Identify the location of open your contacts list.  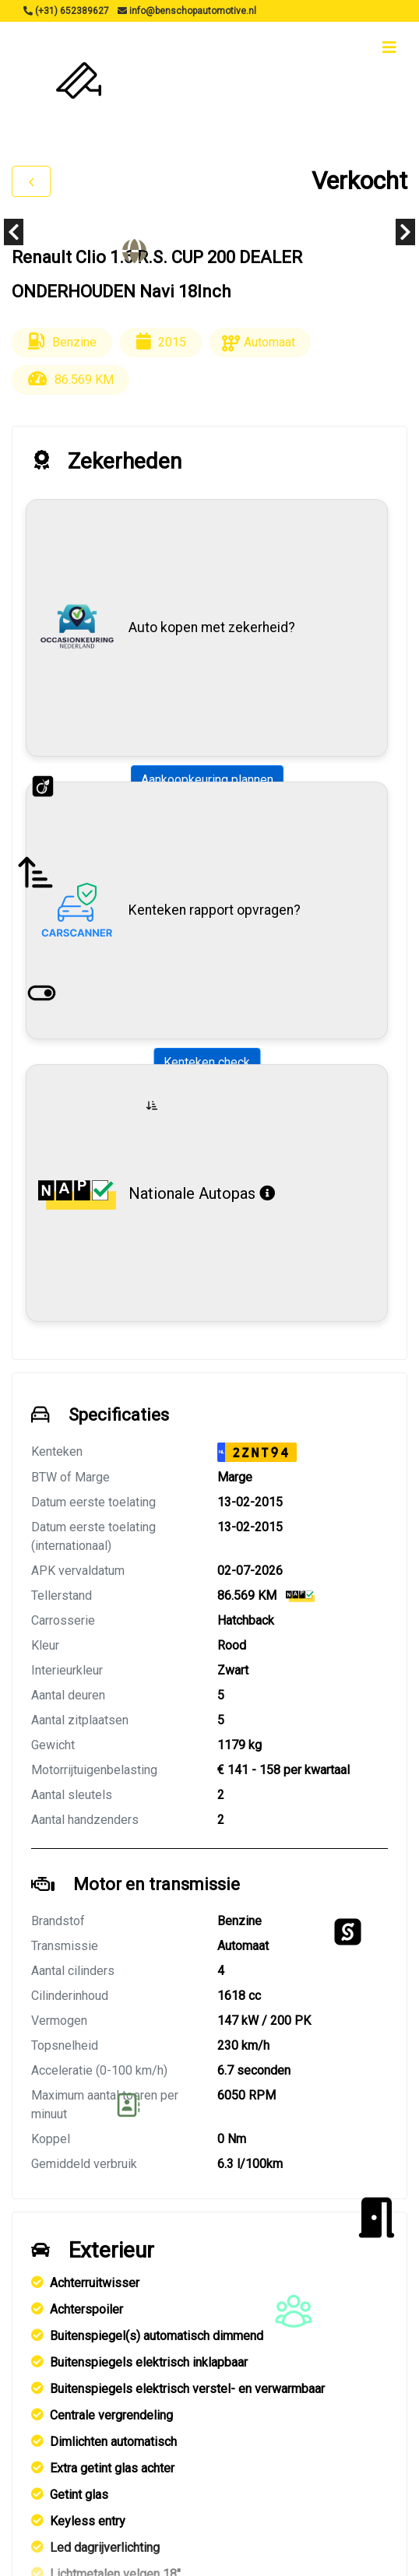
(128, 2105).